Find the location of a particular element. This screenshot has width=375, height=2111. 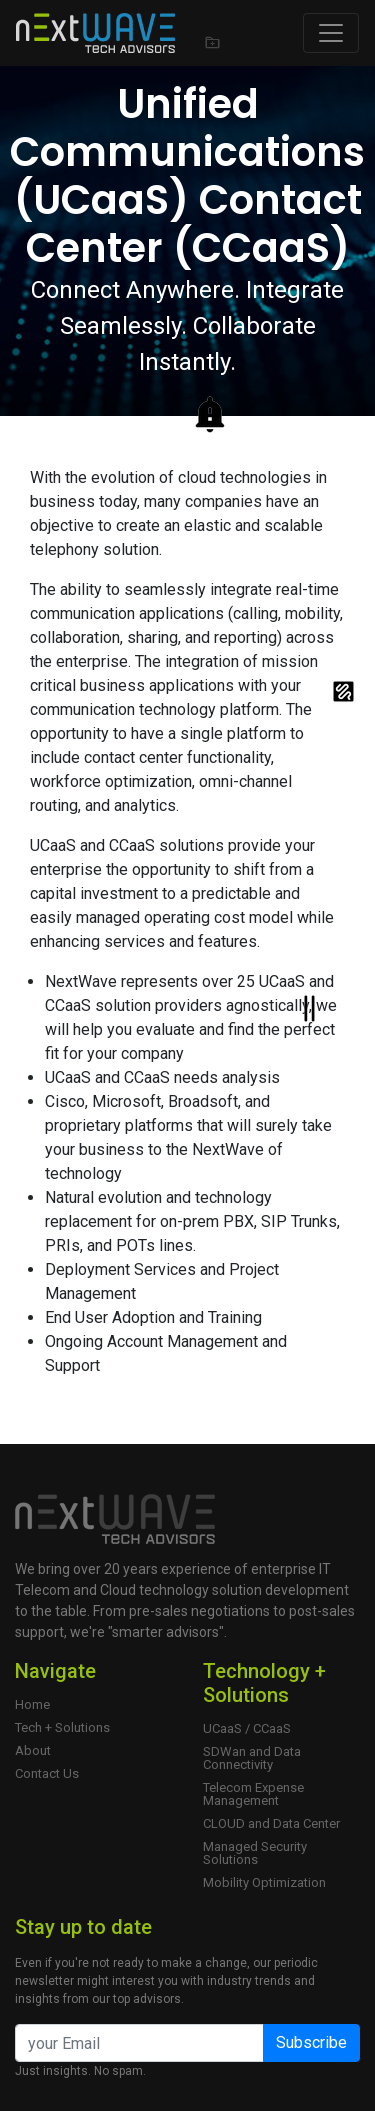

access freehand drawing or annotation tools is located at coordinates (343, 691).